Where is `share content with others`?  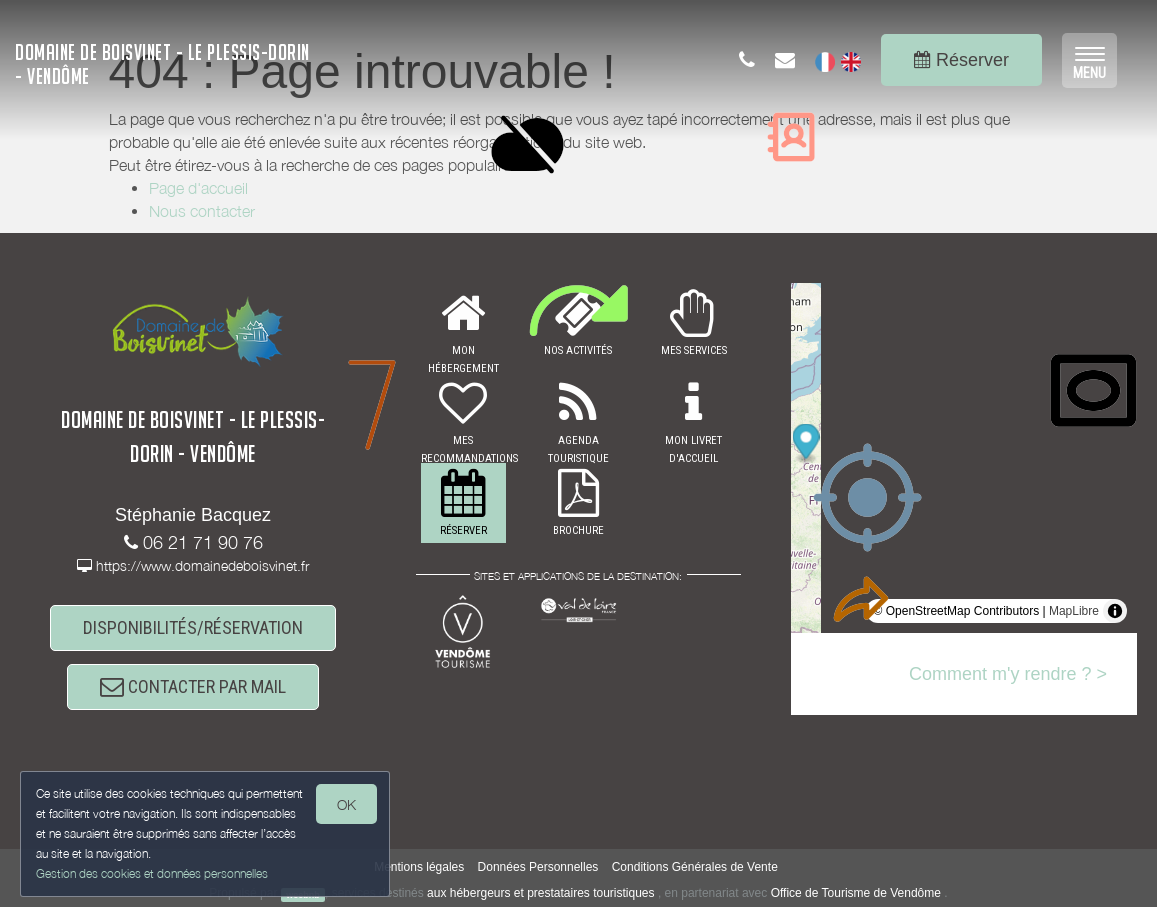 share content with others is located at coordinates (861, 602).